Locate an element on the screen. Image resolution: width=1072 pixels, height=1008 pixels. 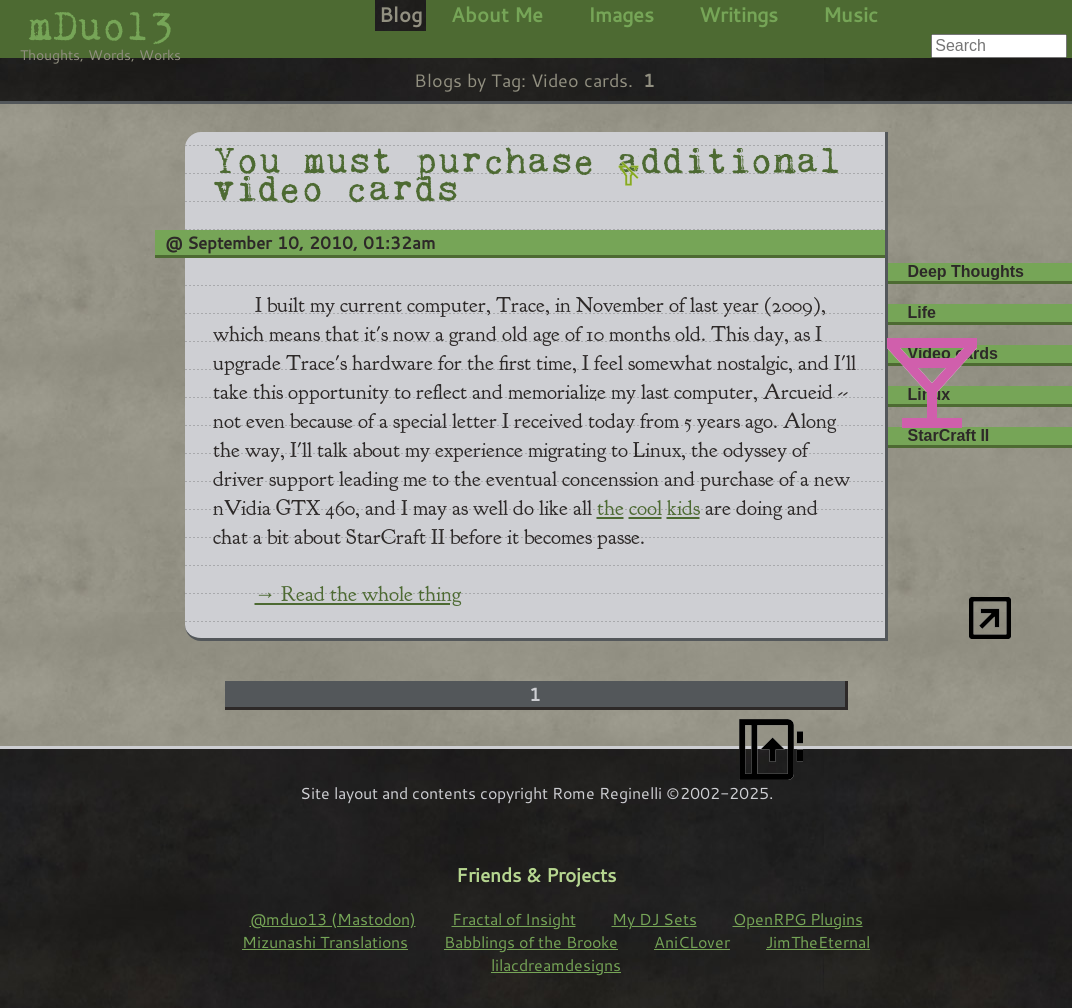
open link in new window is located at coordinates (990, 618).